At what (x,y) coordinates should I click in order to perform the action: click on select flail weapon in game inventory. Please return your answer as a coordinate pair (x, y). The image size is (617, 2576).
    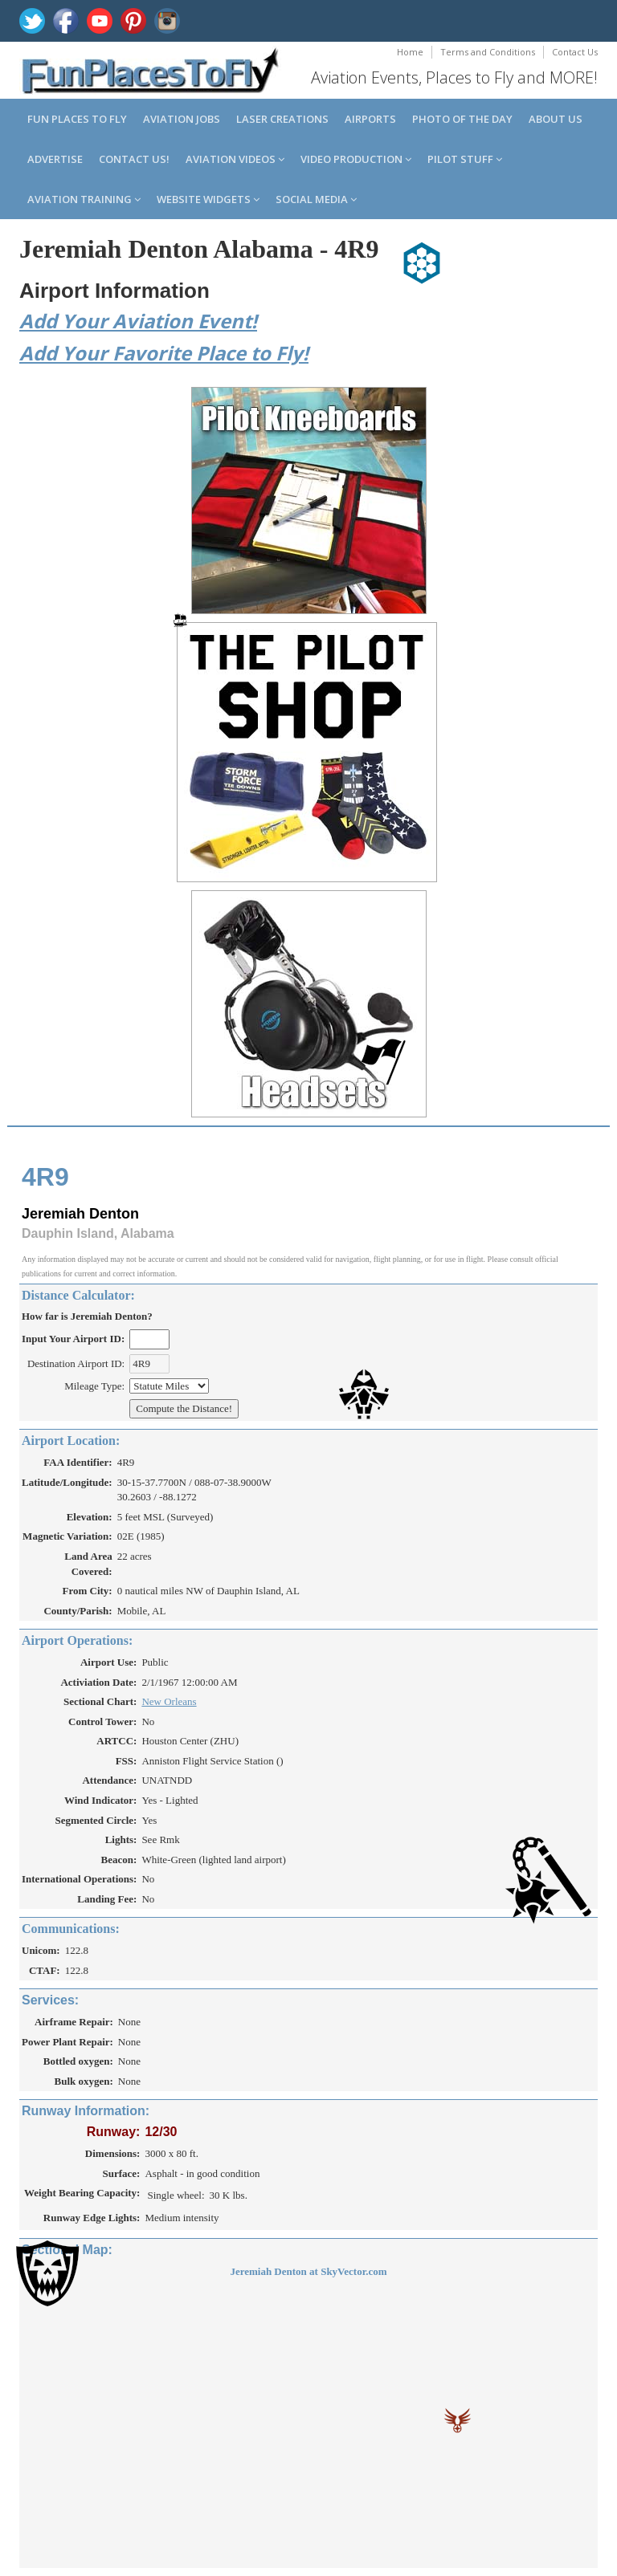
    Looking at the image, I should click on (548, 1880).